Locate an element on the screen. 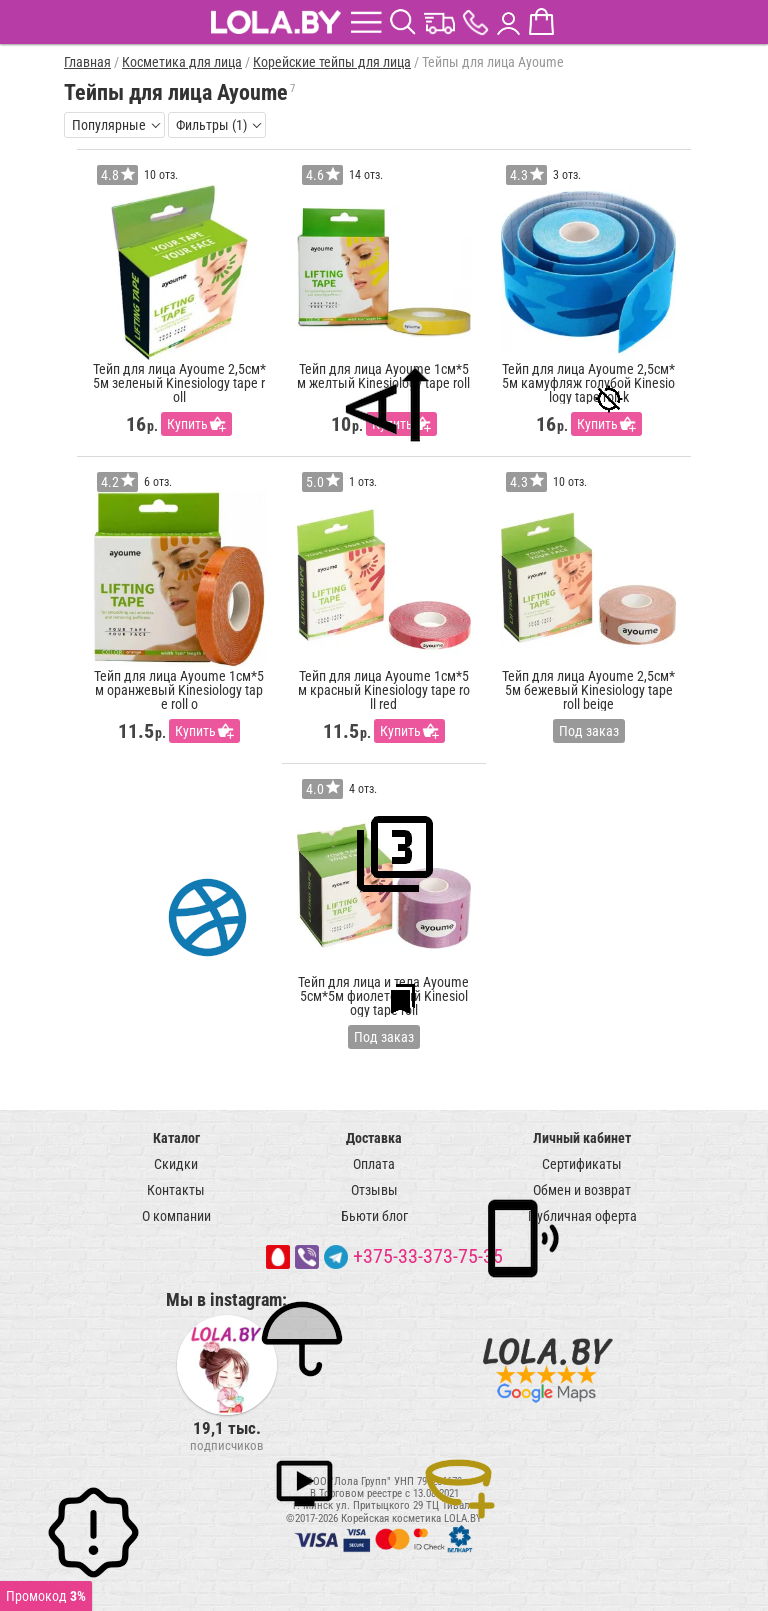 The height and width of the screenshot is (1611, 768). indicates a warning or alert requiring attention is located at coordinates (93, 1532).